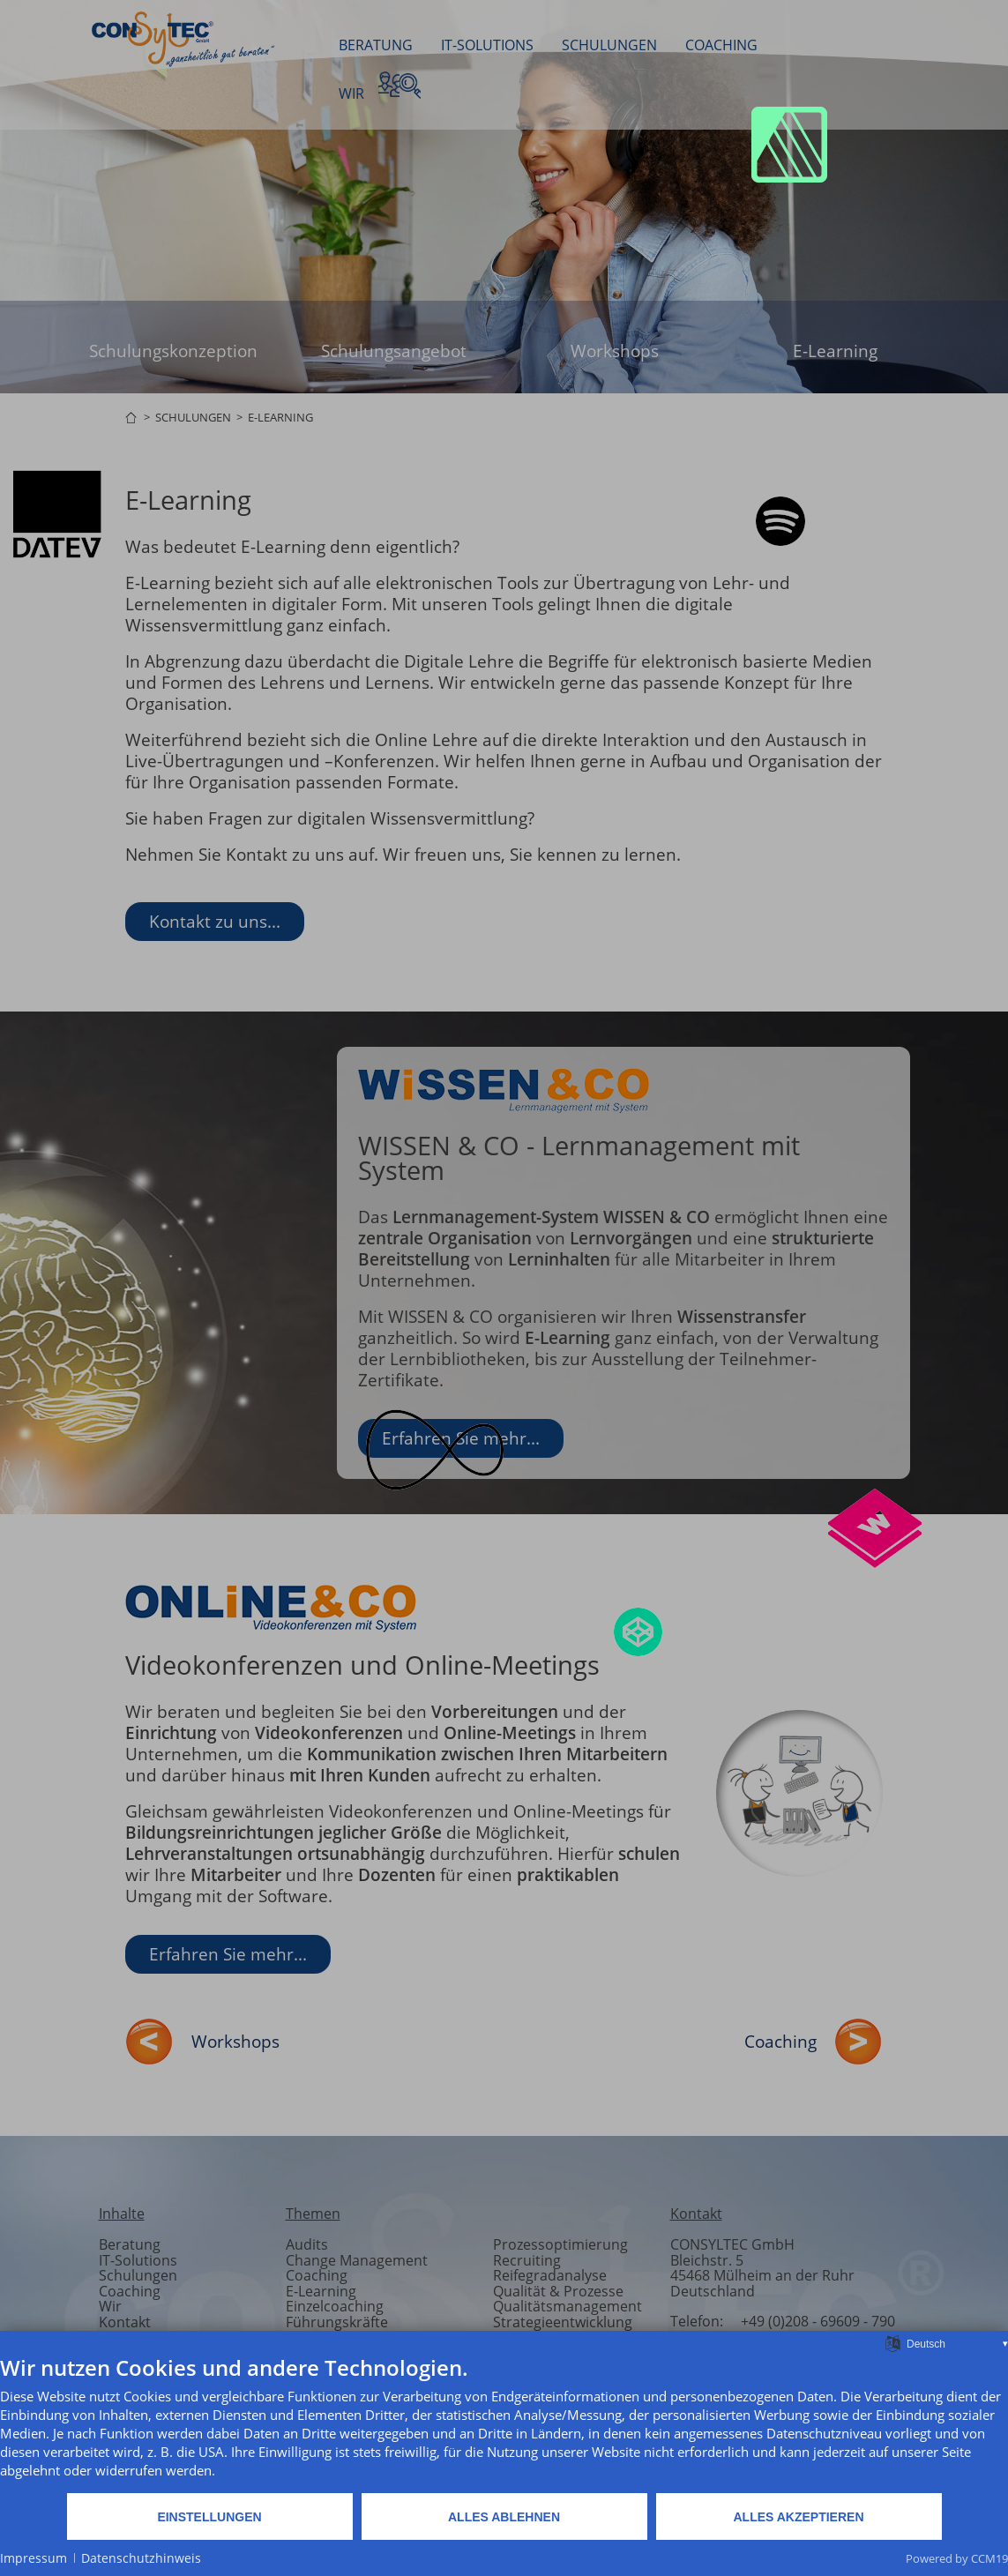 This screenshot has height=2576, width=1008. Describe the element at coordinates (435, 1450) in the screenshot. I see `virgin media brand logo` at that location.